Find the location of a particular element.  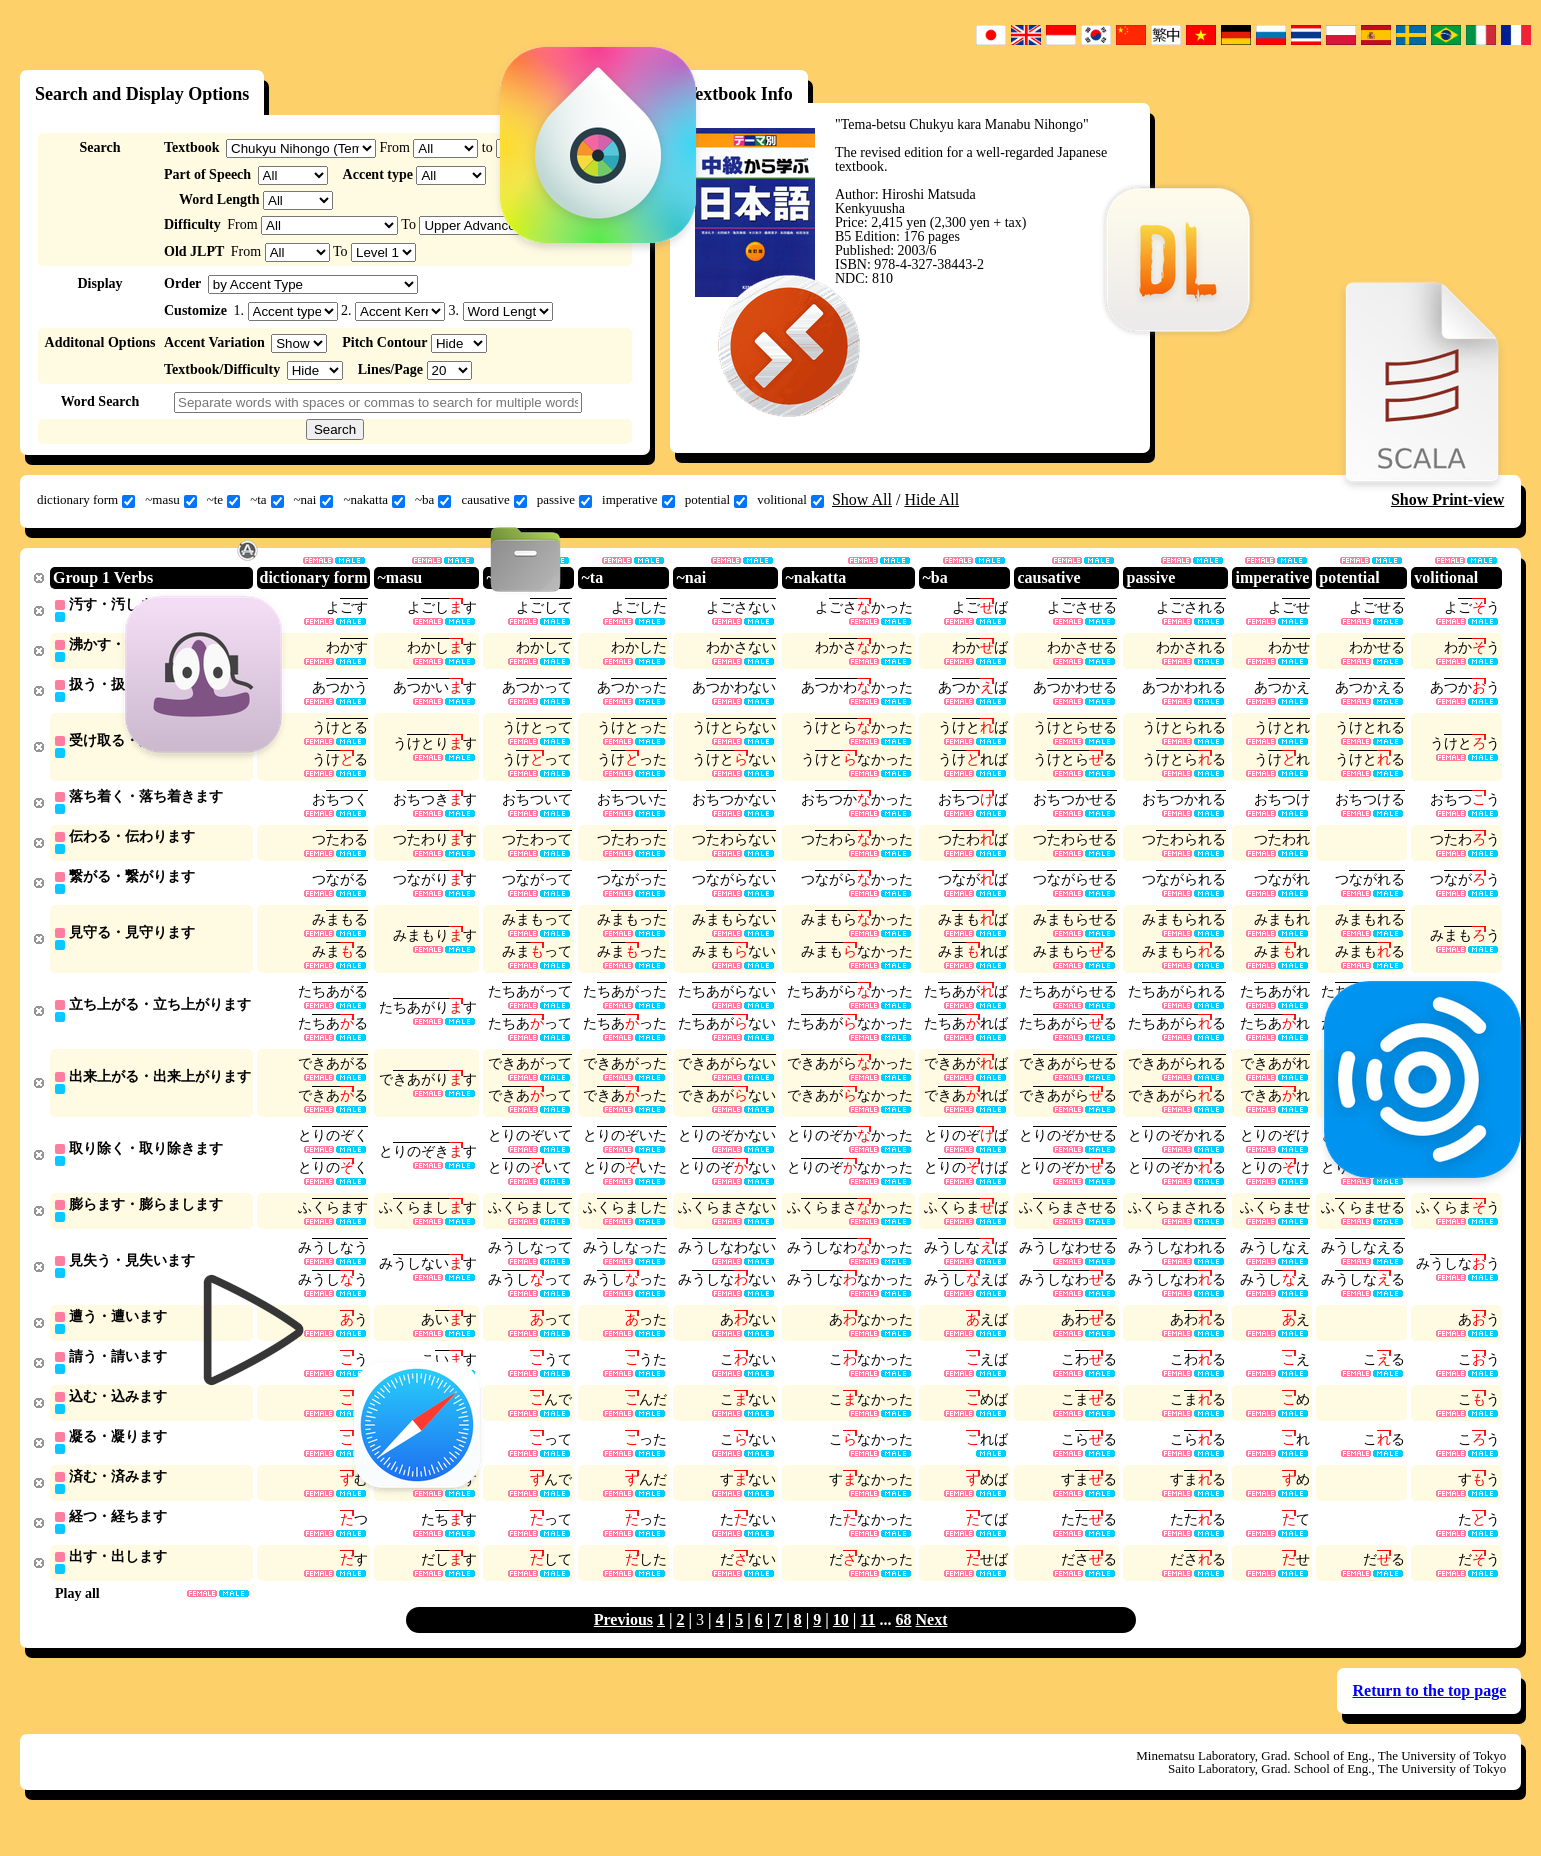

open remote desktop connection is located at coordinates (789, 346).